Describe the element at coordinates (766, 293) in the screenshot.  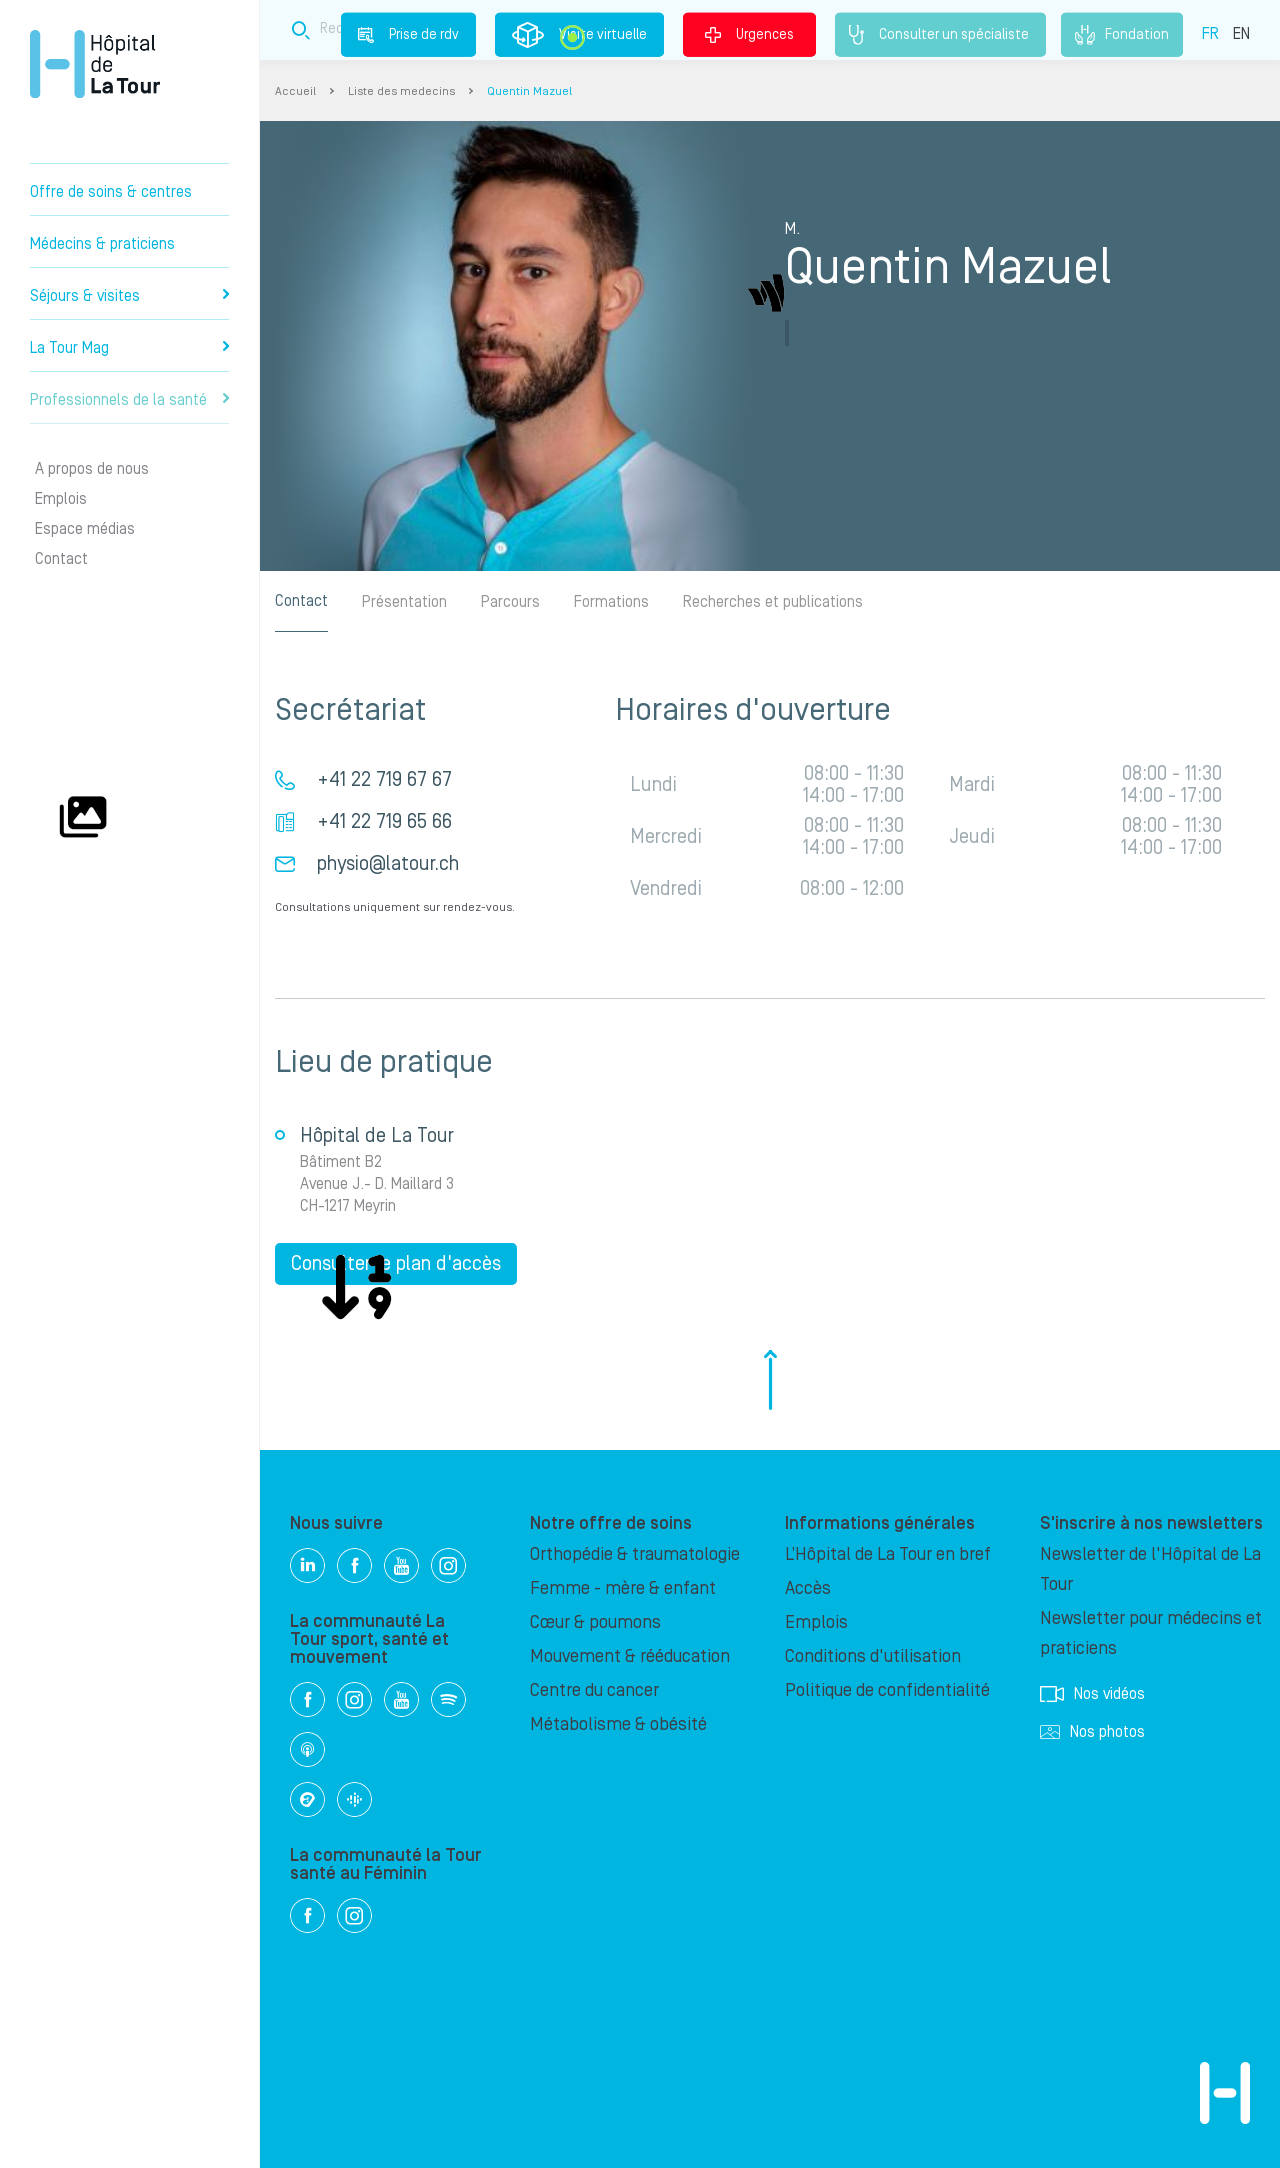
I see `access google wallet for payments` at that location.